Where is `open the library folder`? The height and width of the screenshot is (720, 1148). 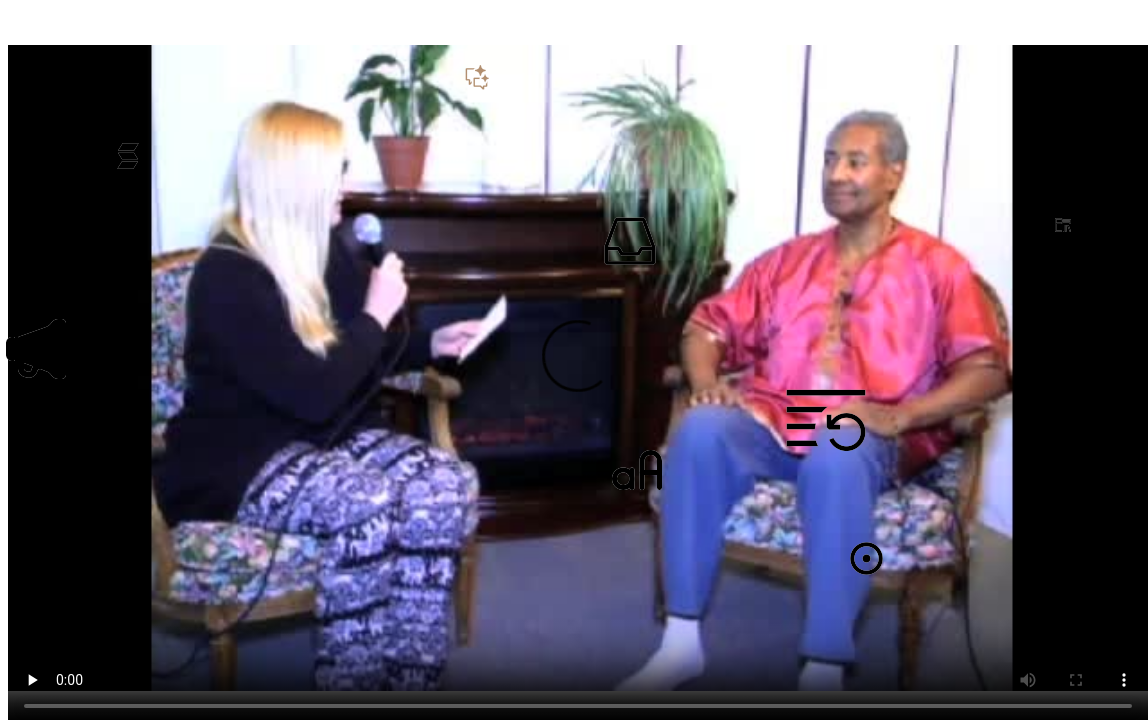
open the library folder is located at coordinates (1063, 225).